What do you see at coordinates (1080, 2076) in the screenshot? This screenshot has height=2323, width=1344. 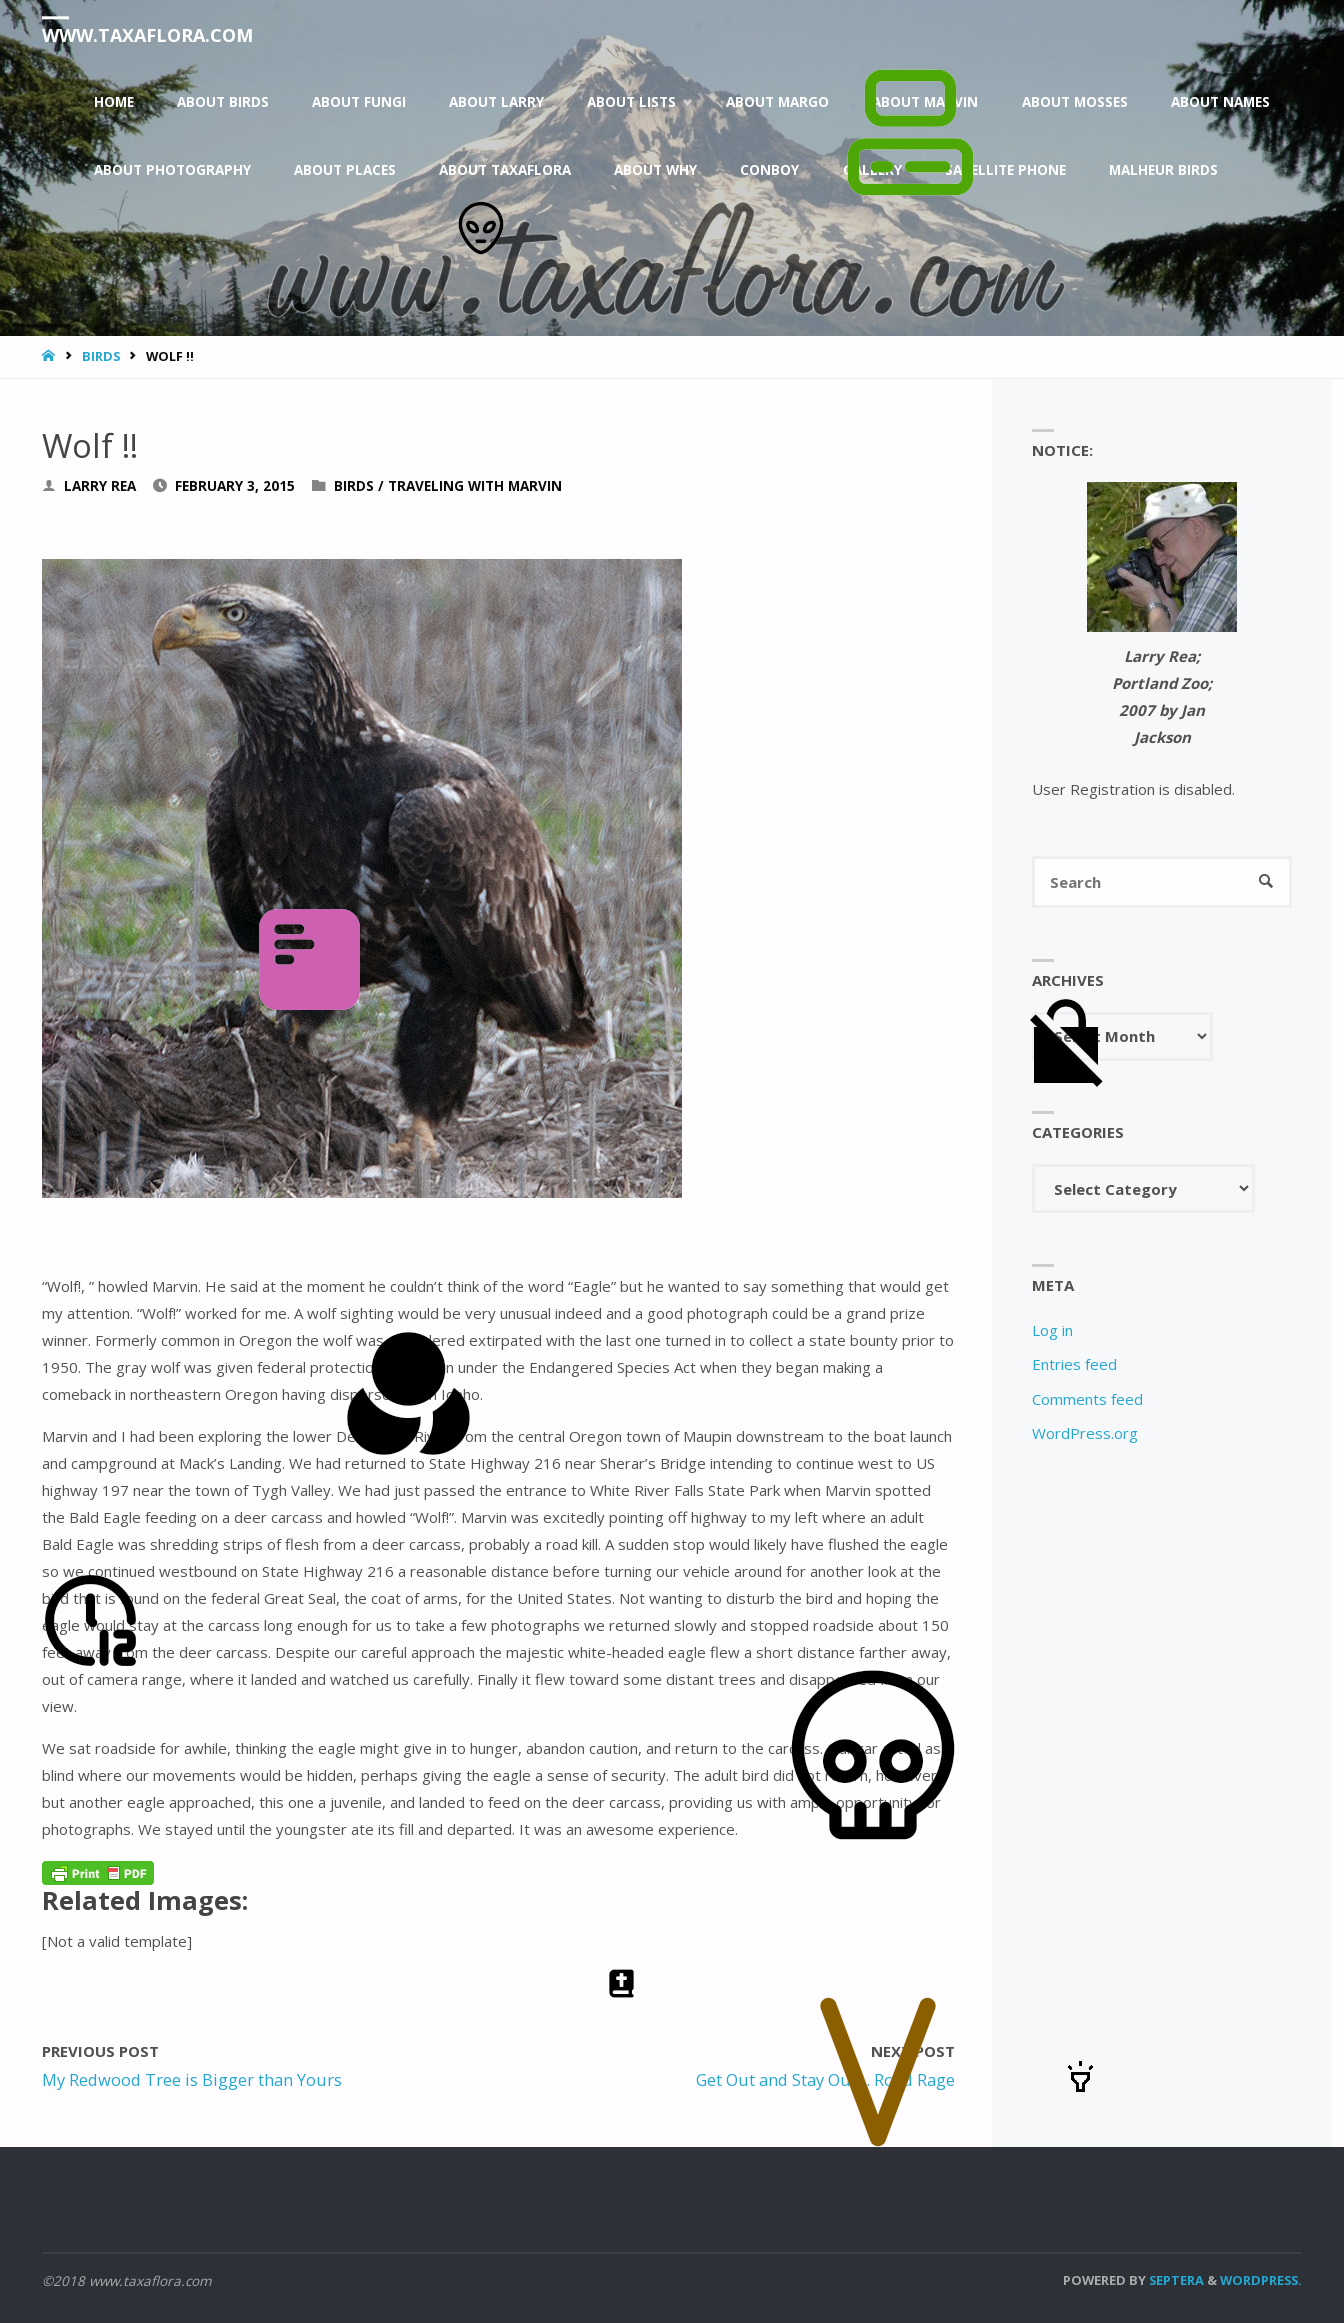 I see `highlight selected text` at bounding box center [1080, 2076].